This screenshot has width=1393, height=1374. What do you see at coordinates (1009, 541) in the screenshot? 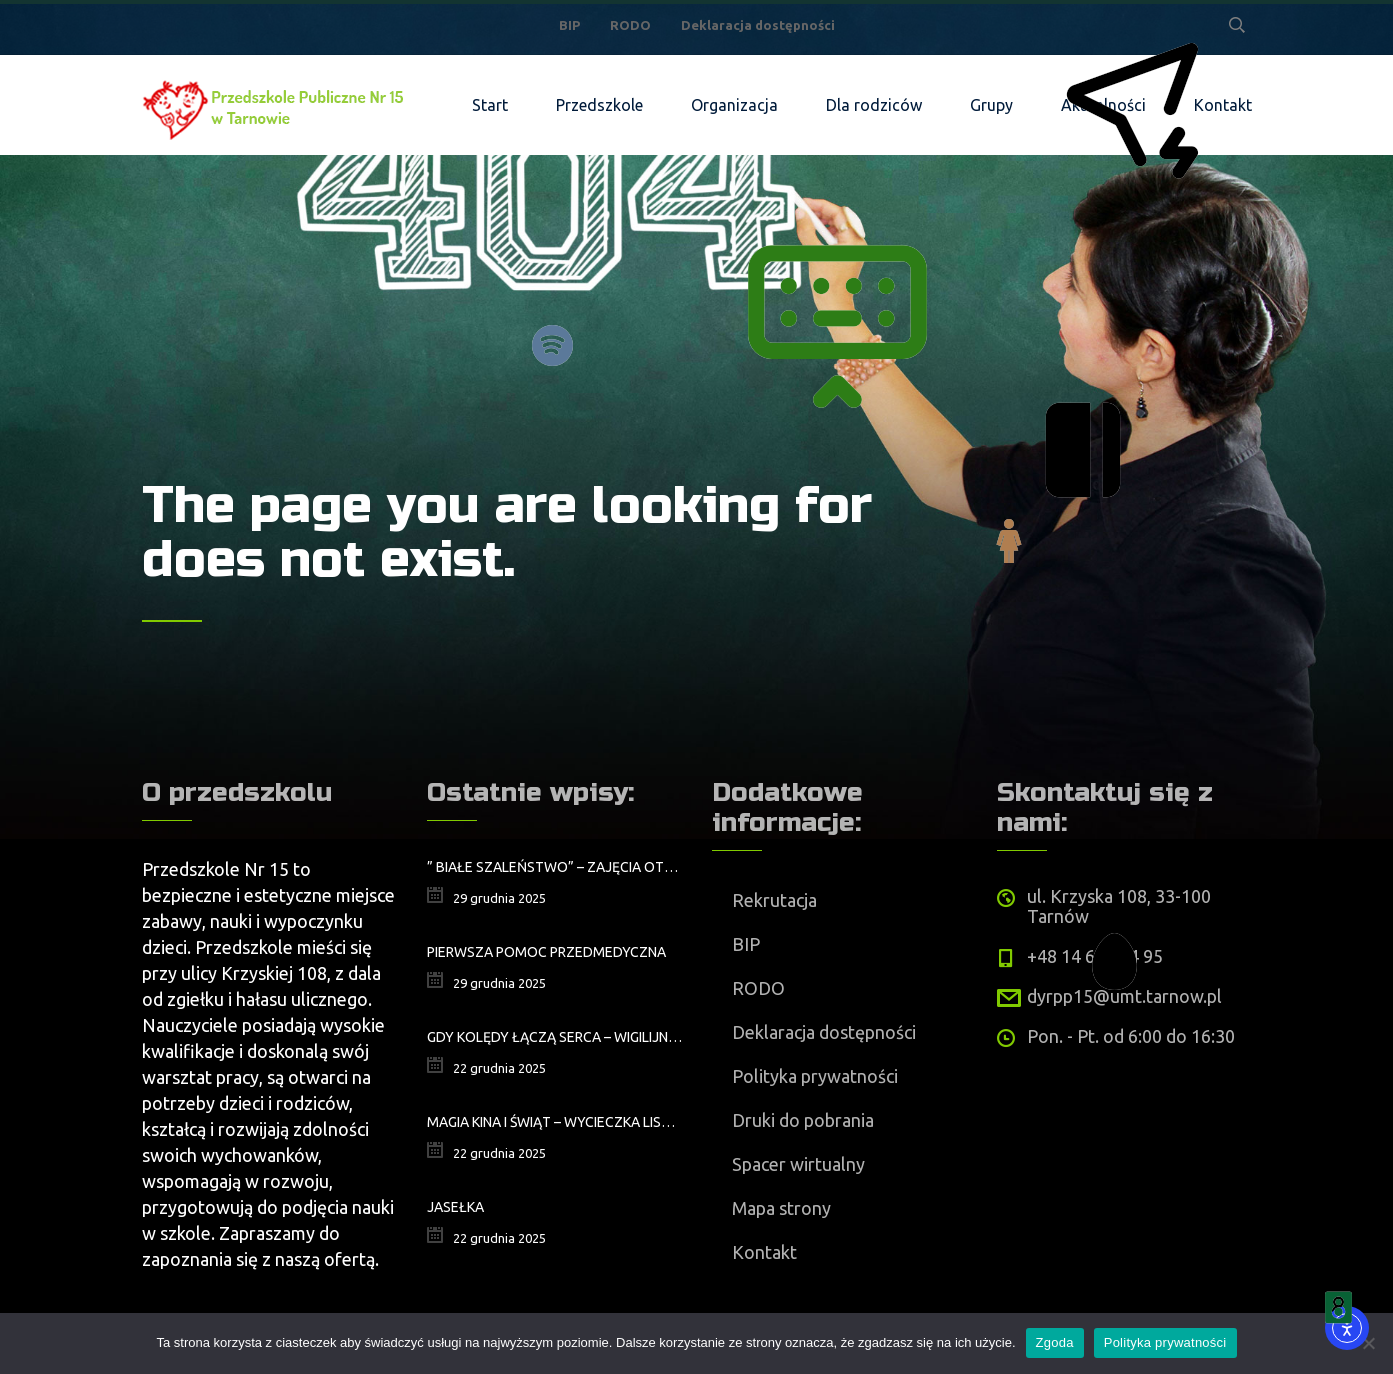
I see `indicates women's restroom or facilities` at bounding box center [1009, 541].